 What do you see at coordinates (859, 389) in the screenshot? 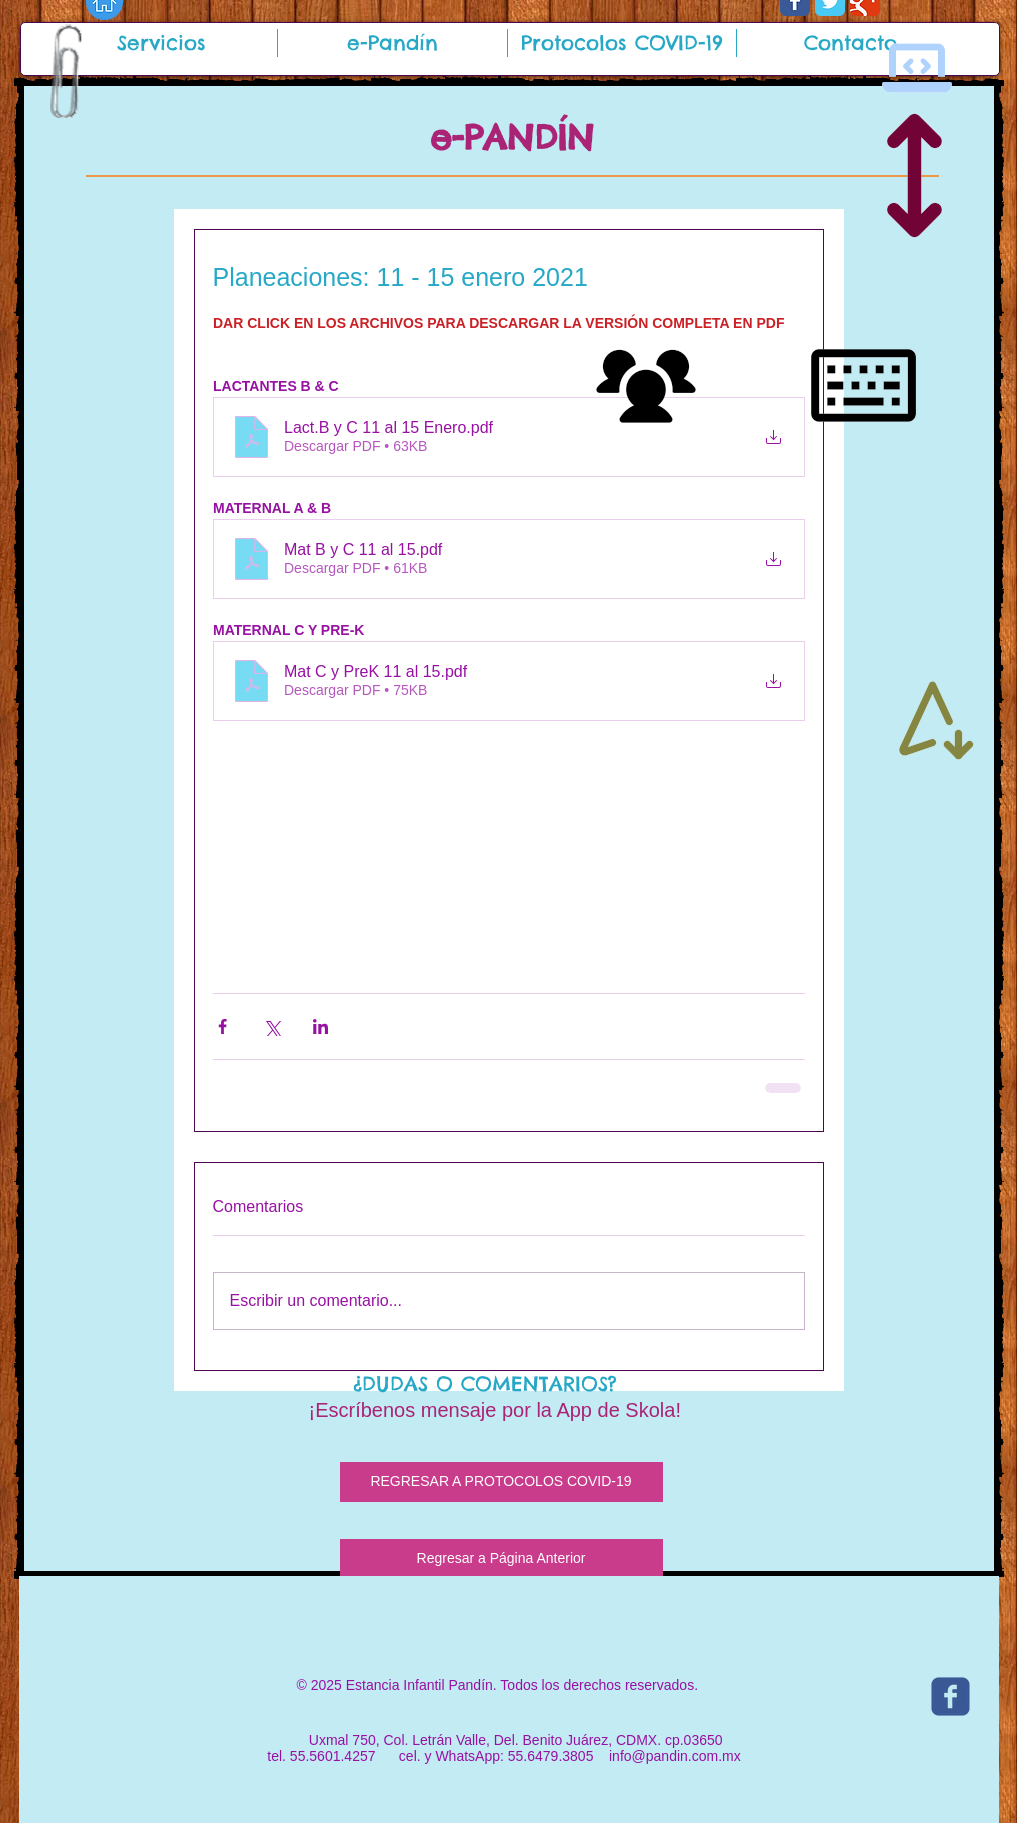
I see `record keyboard input or keystrokes` at bounding box center [859, 389].